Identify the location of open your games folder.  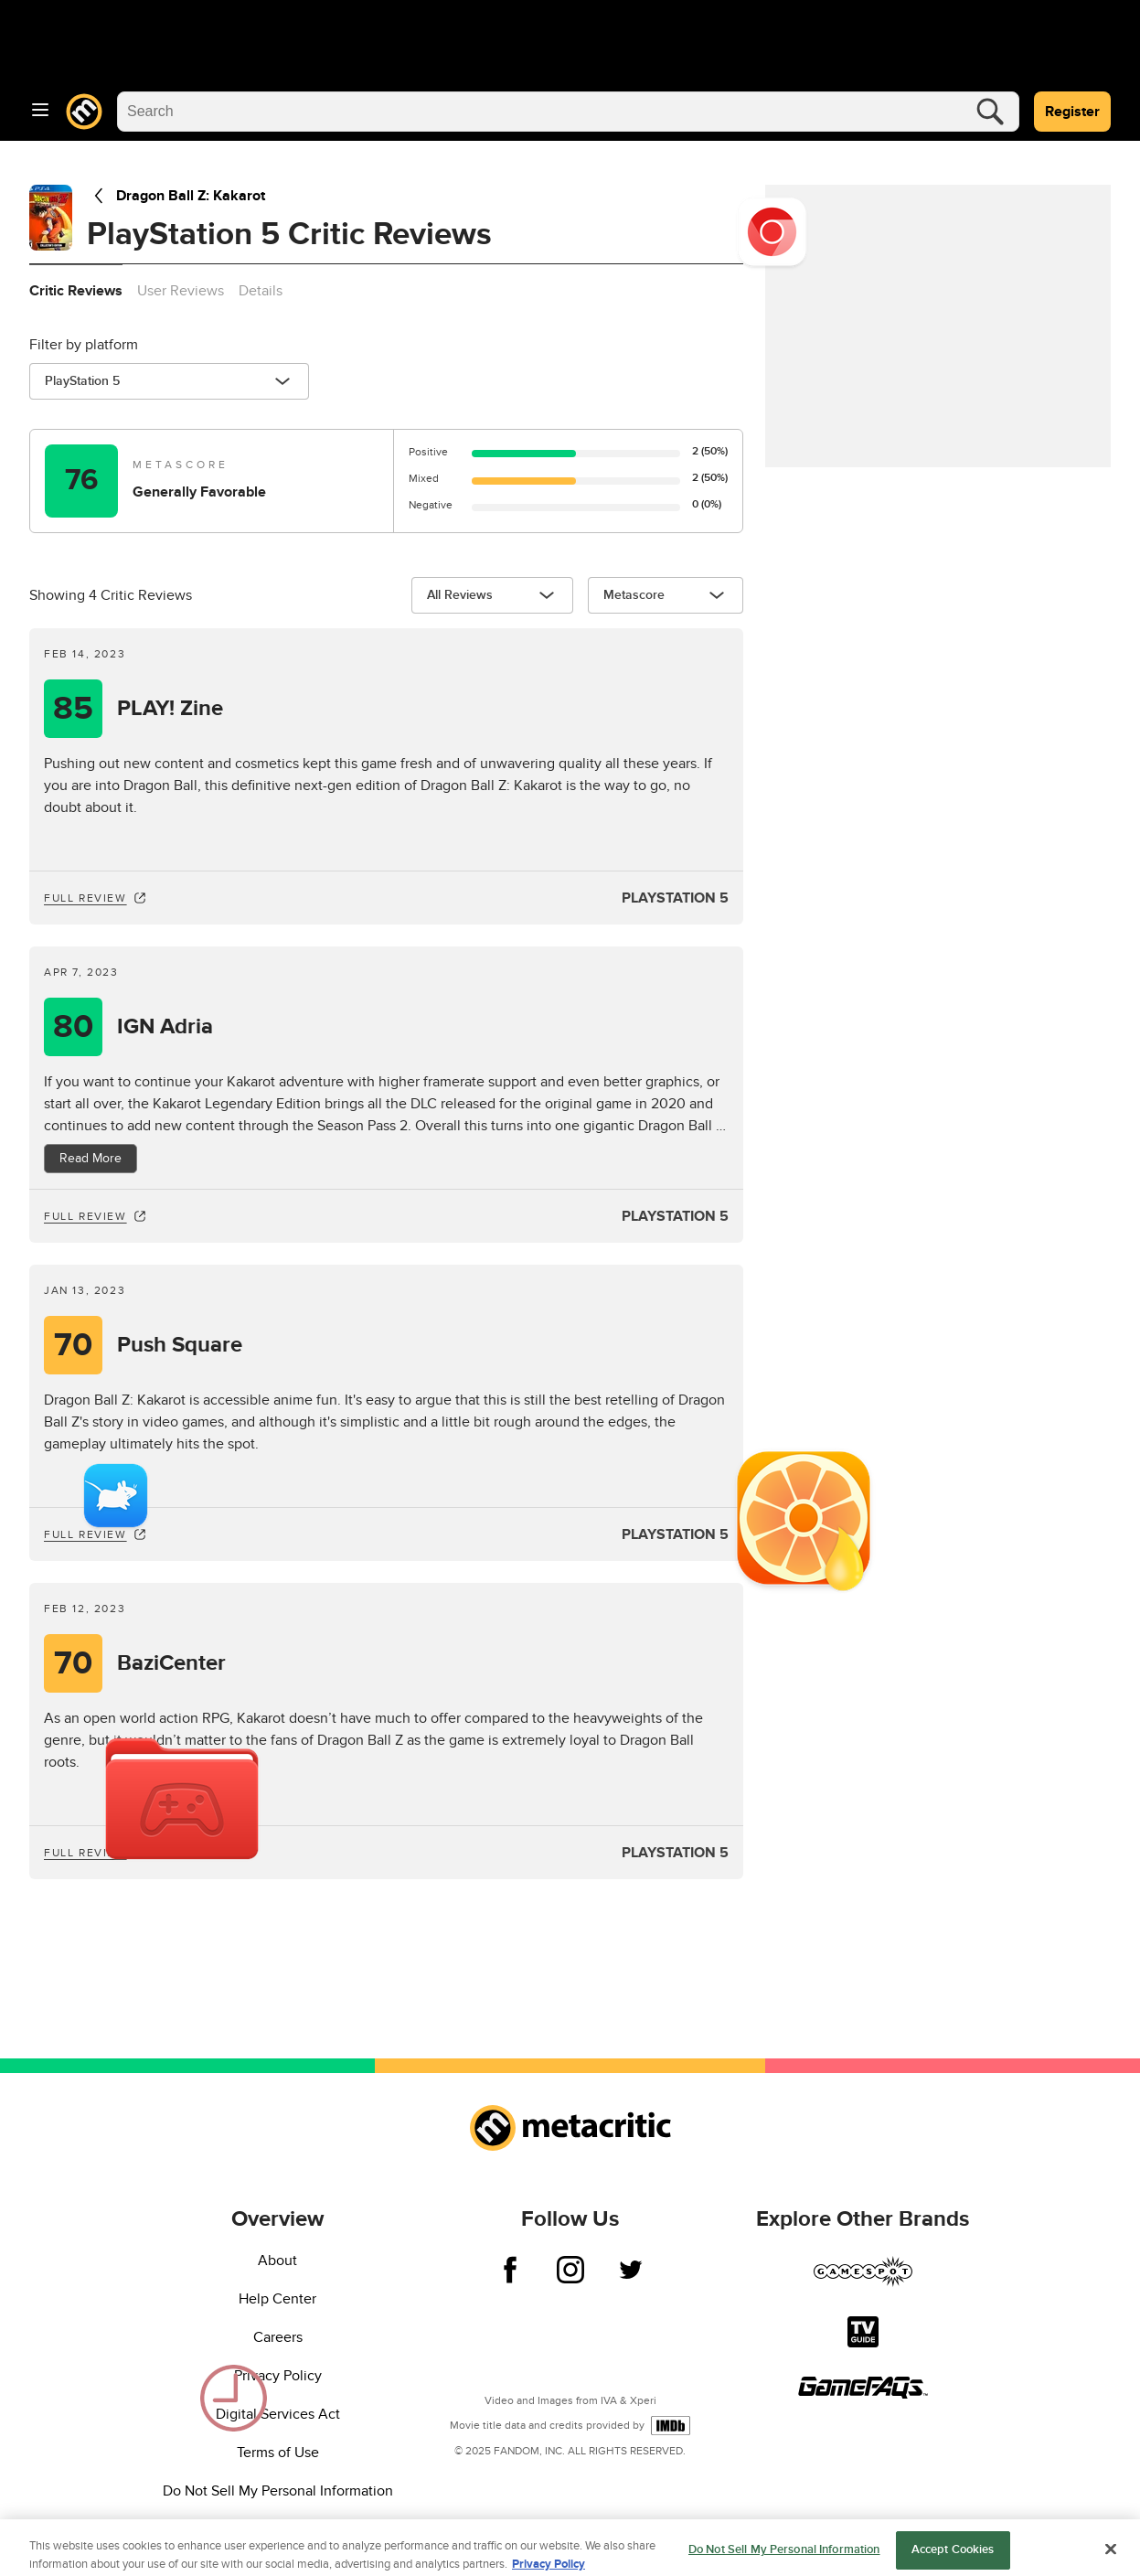
(182, 1799).